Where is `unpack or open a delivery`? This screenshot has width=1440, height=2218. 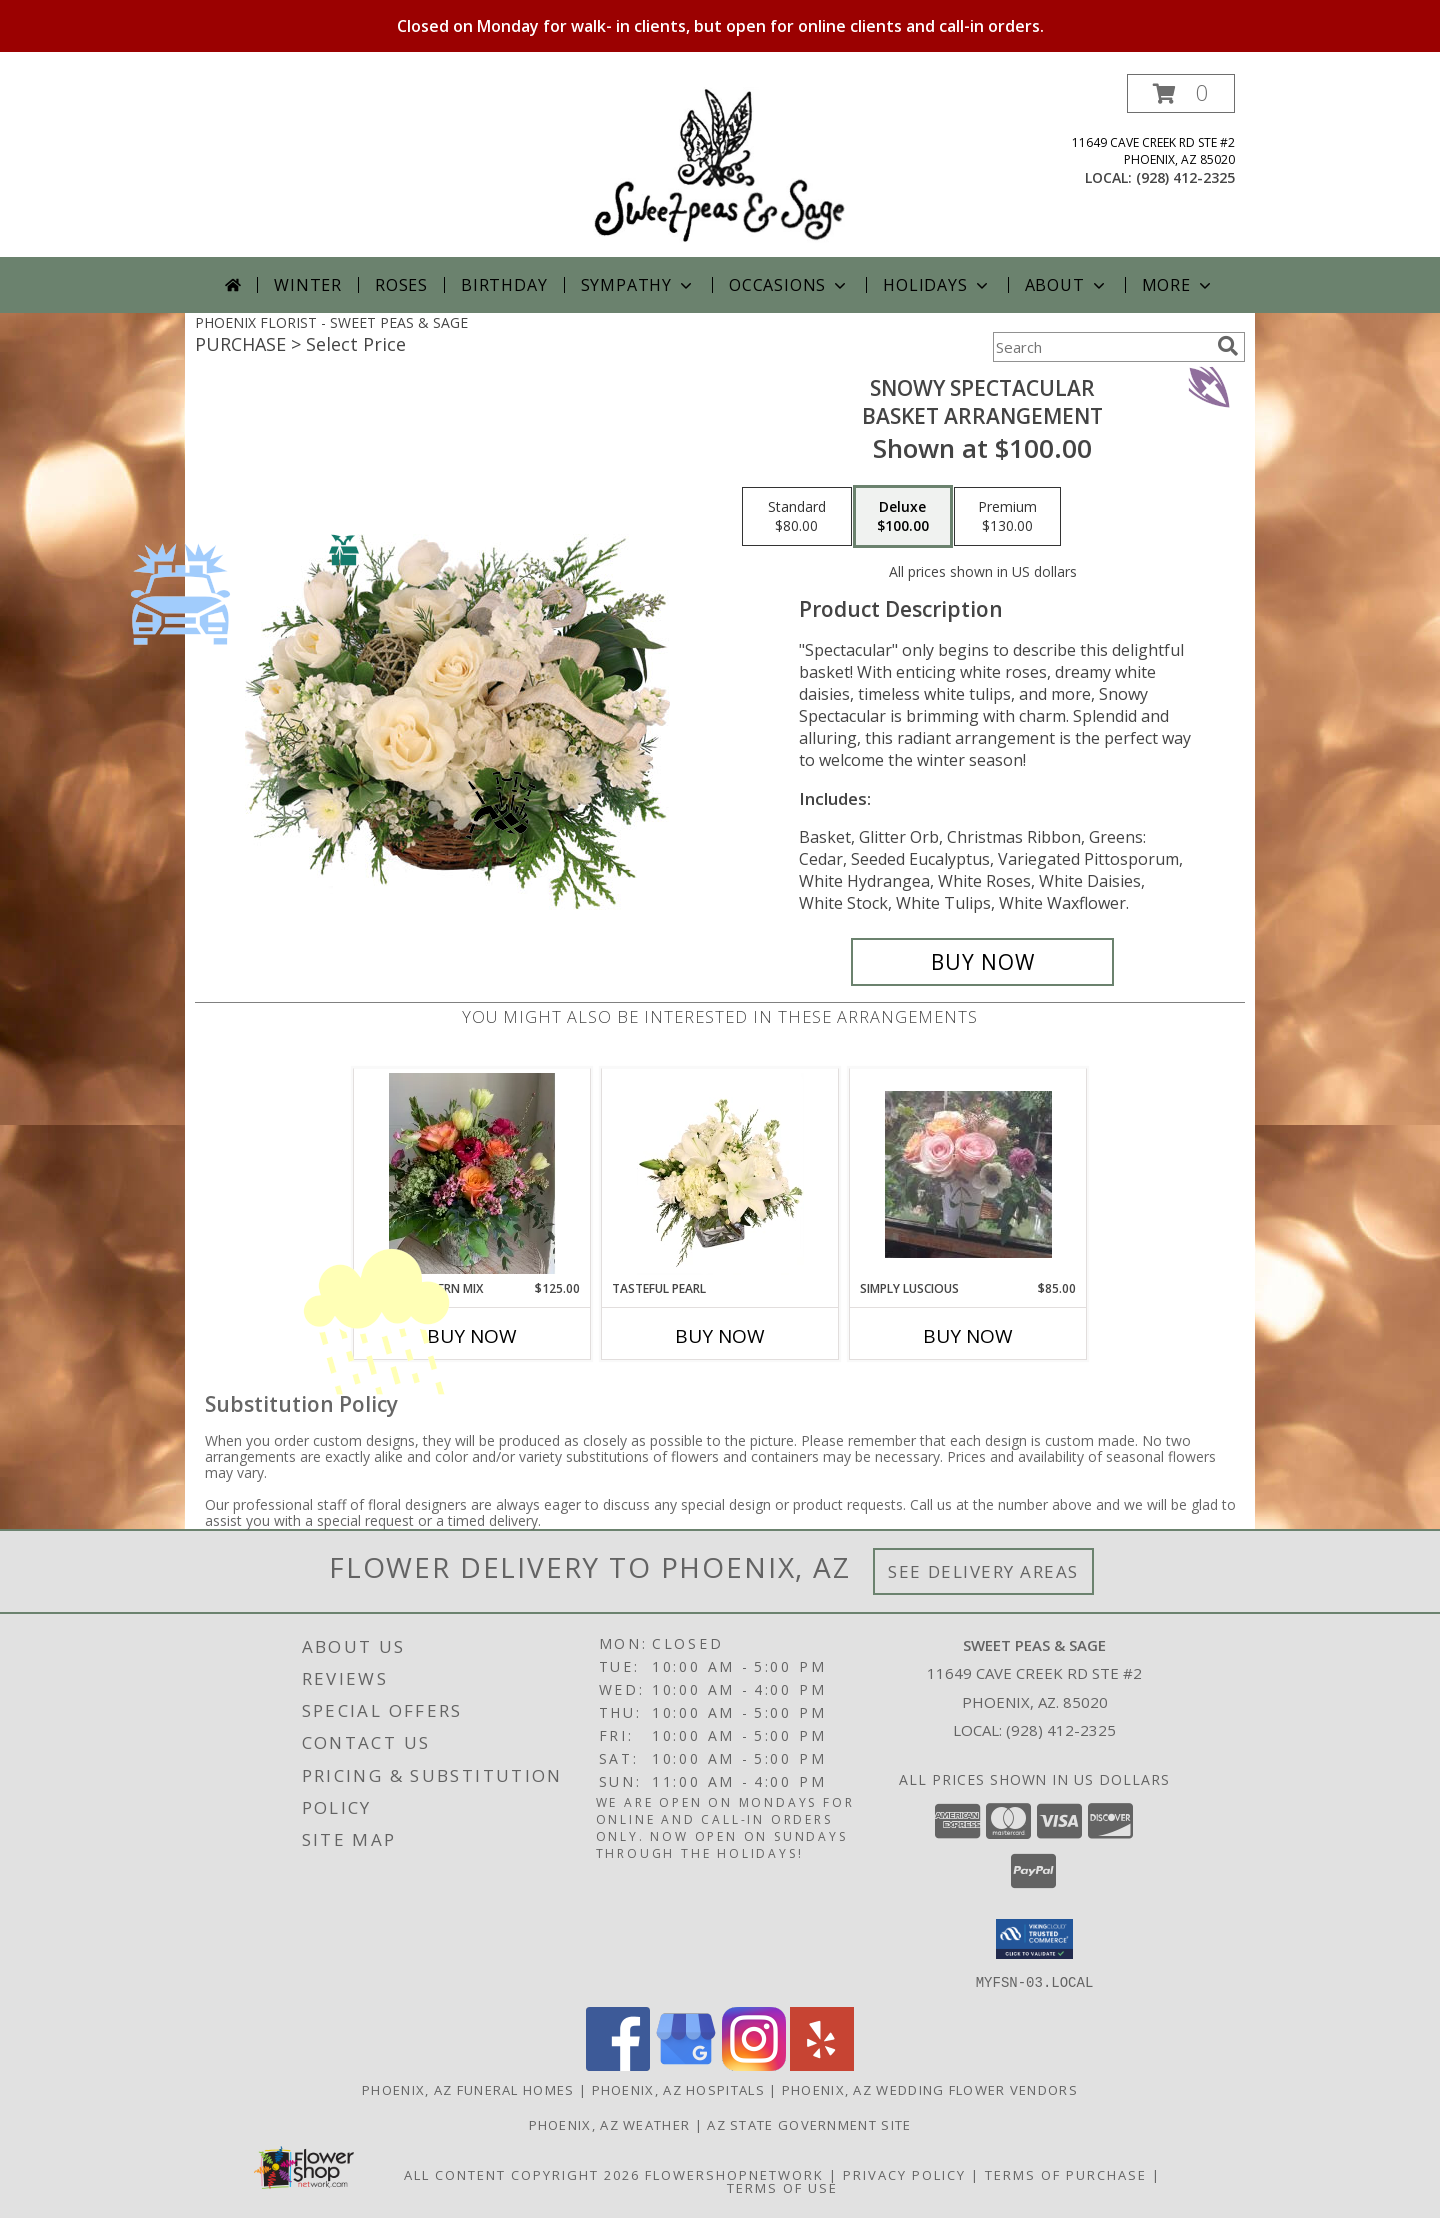
unpack or open a delivery is located at coordinates (344, 550).